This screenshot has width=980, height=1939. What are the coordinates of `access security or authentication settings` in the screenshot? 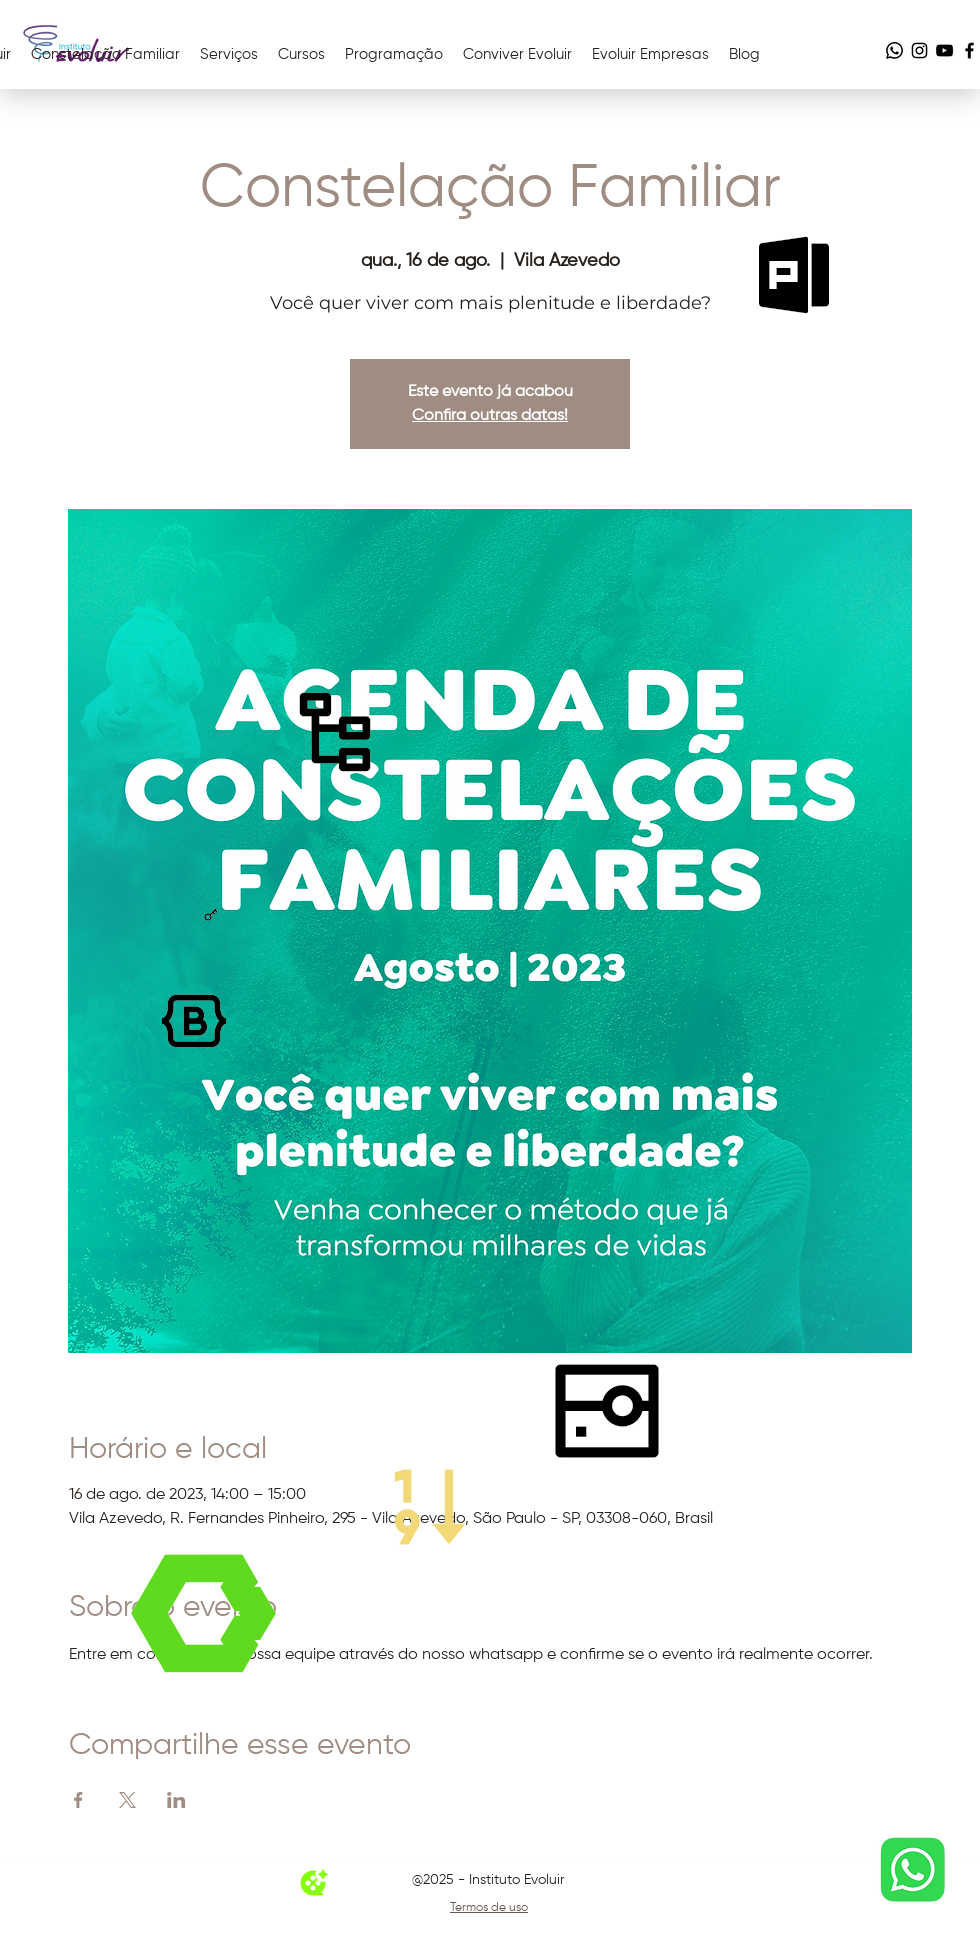 It's located at (211, 914).